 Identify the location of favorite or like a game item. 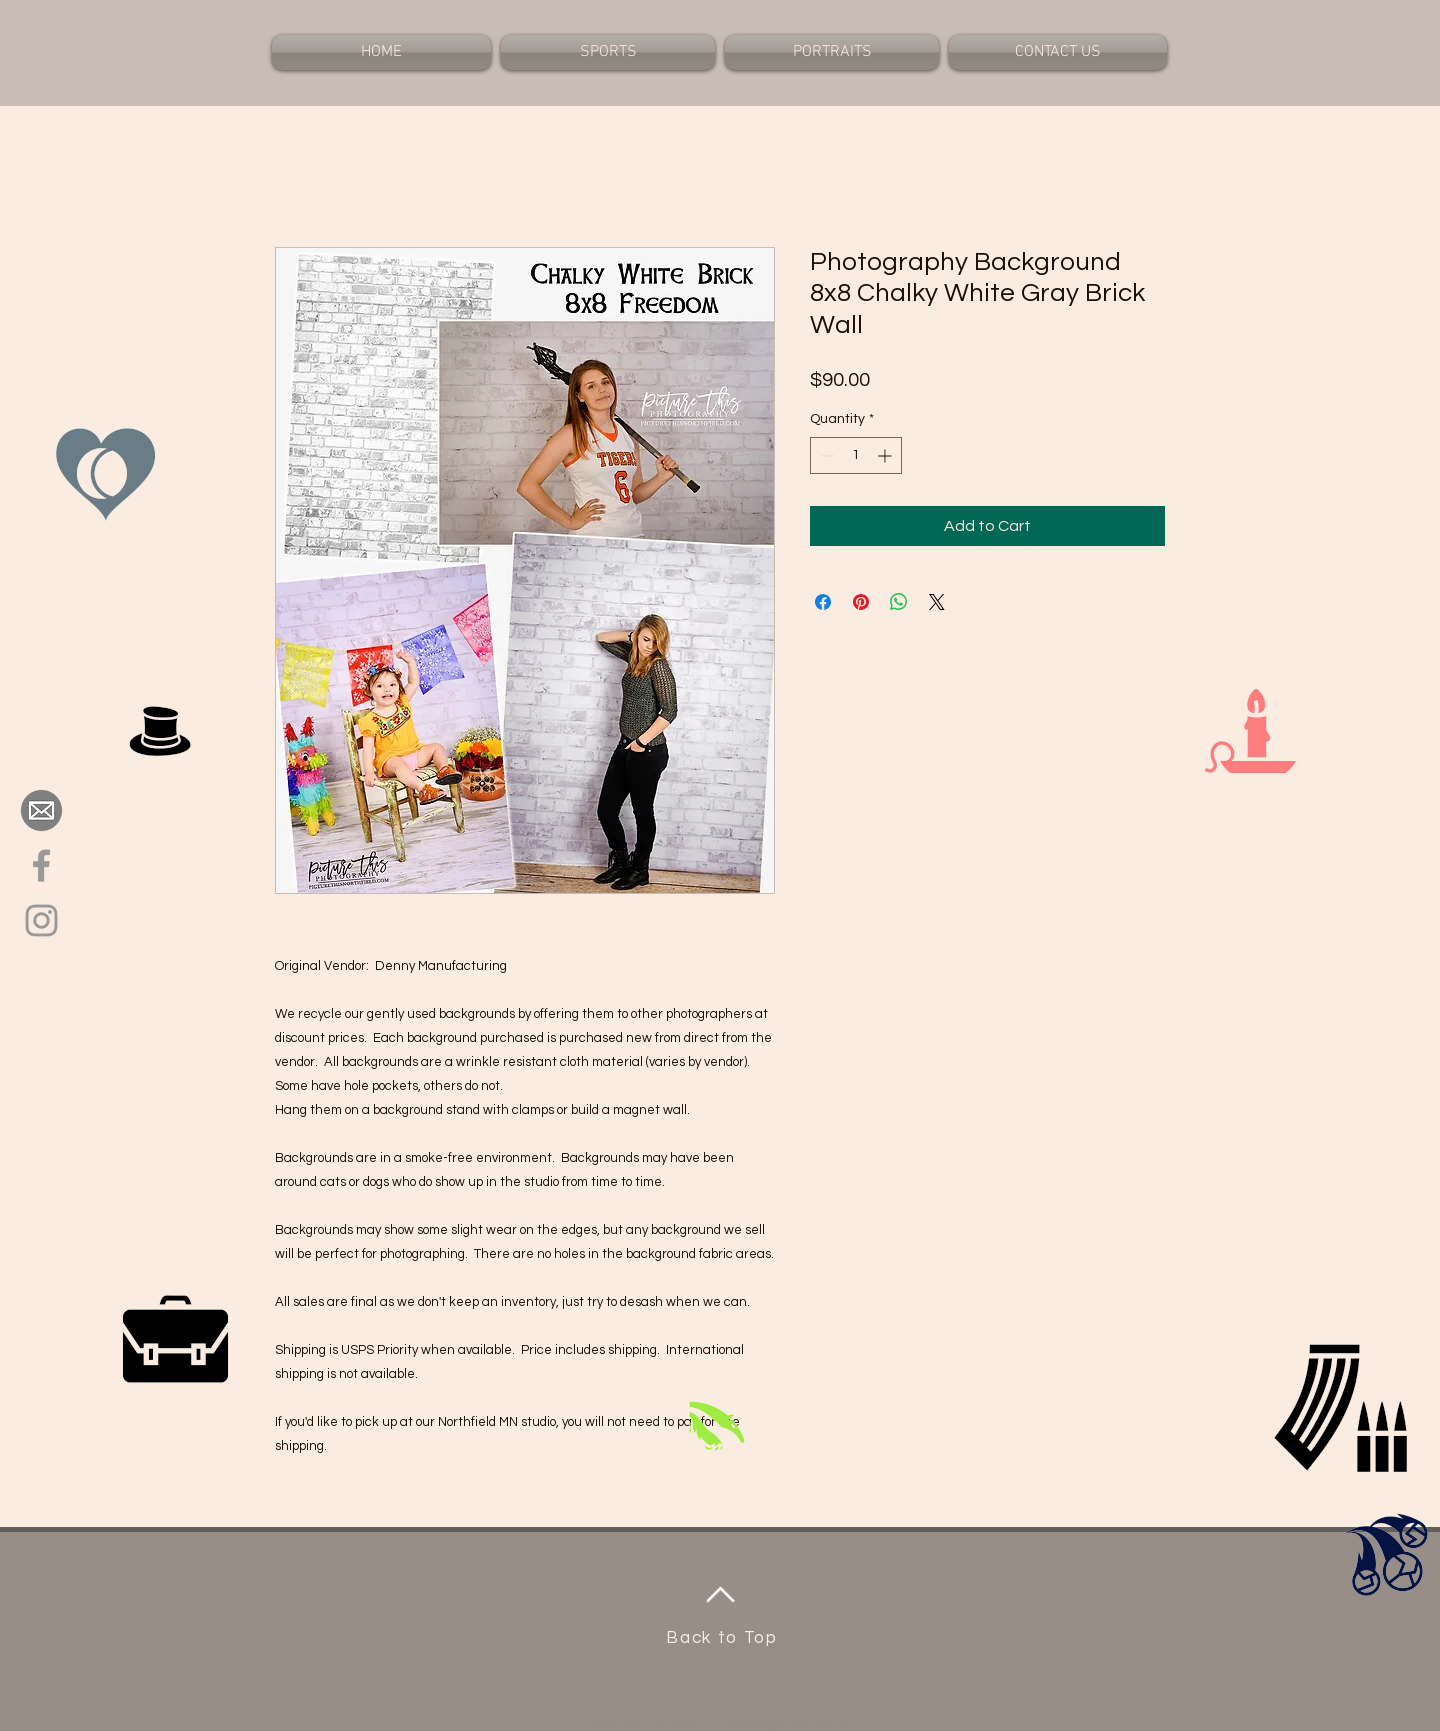
(105, 473).